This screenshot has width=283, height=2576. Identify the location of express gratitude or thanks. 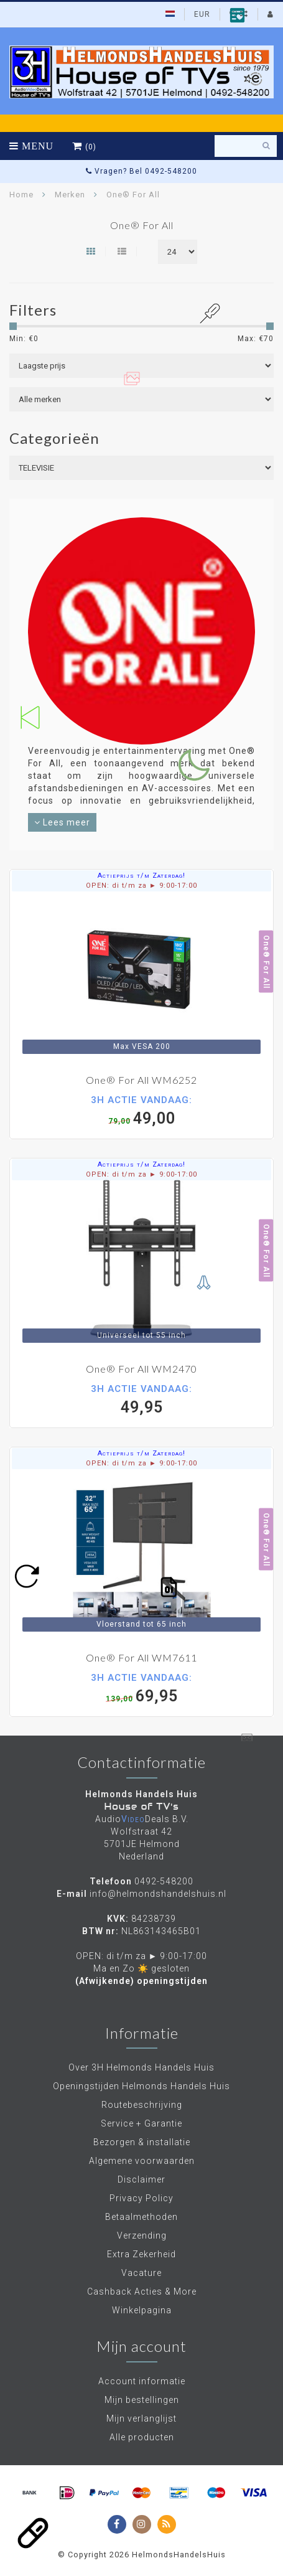
(203, 1282).